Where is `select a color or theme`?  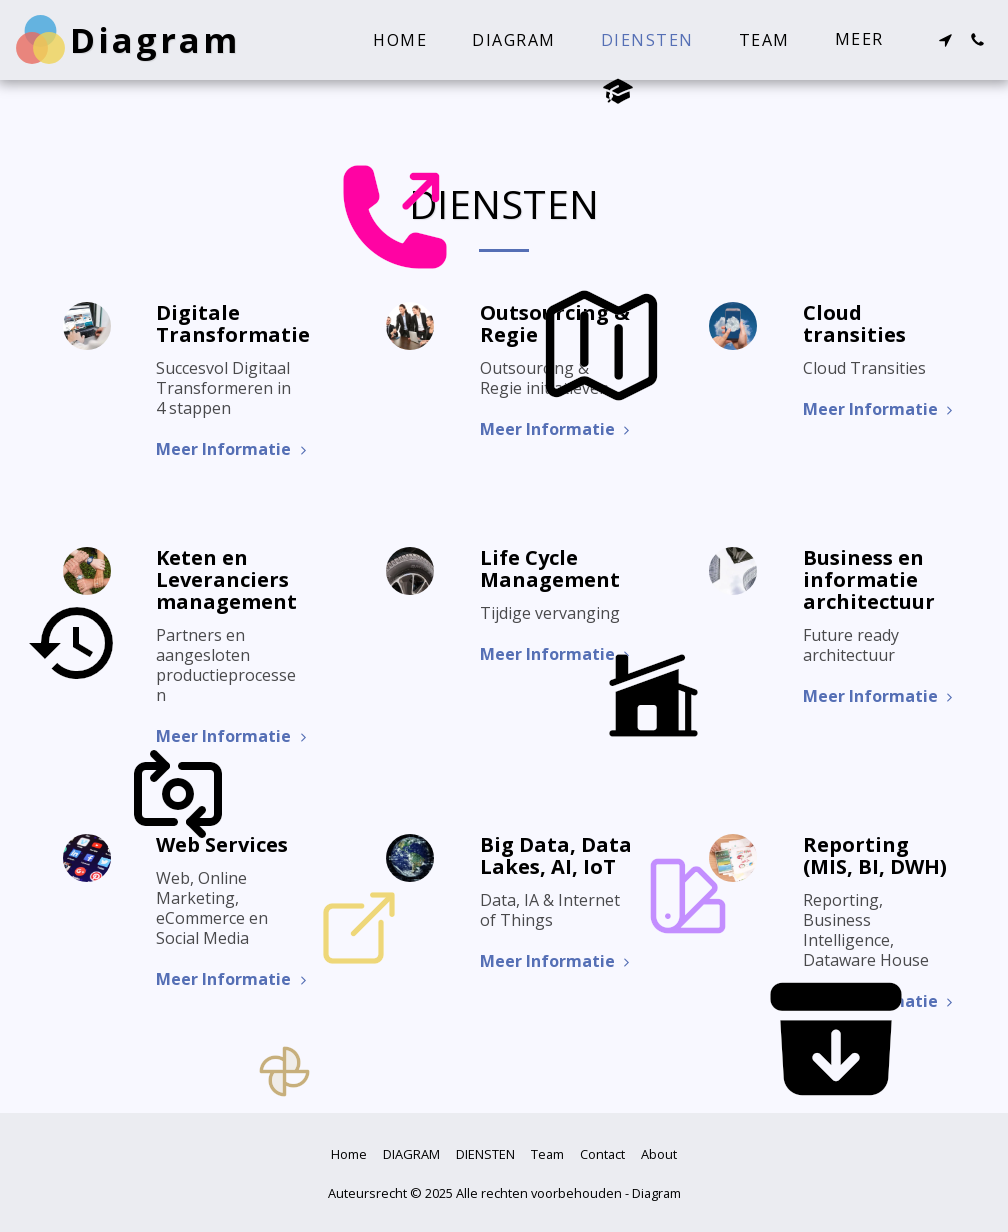 select a color or theme is located at coordinates (688, 896).